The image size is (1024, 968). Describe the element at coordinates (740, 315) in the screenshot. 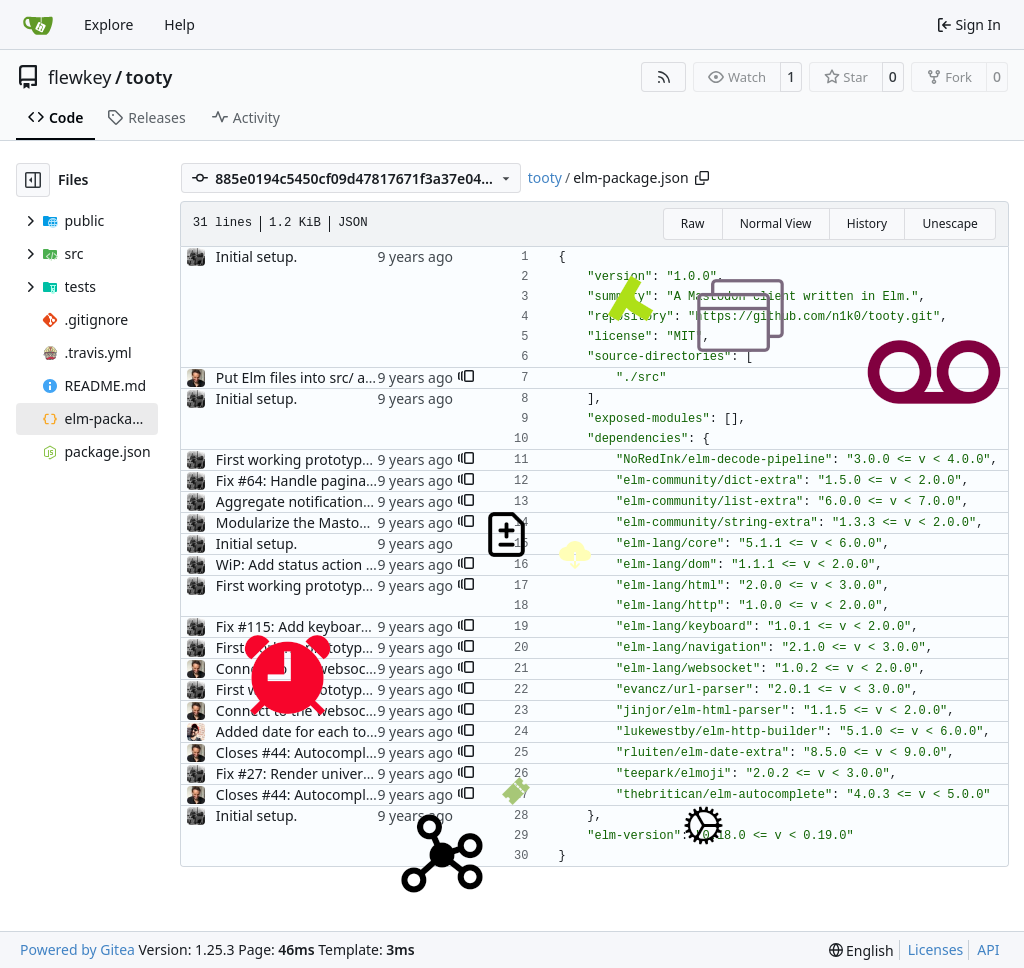

I see `view open browser windows` at that location.